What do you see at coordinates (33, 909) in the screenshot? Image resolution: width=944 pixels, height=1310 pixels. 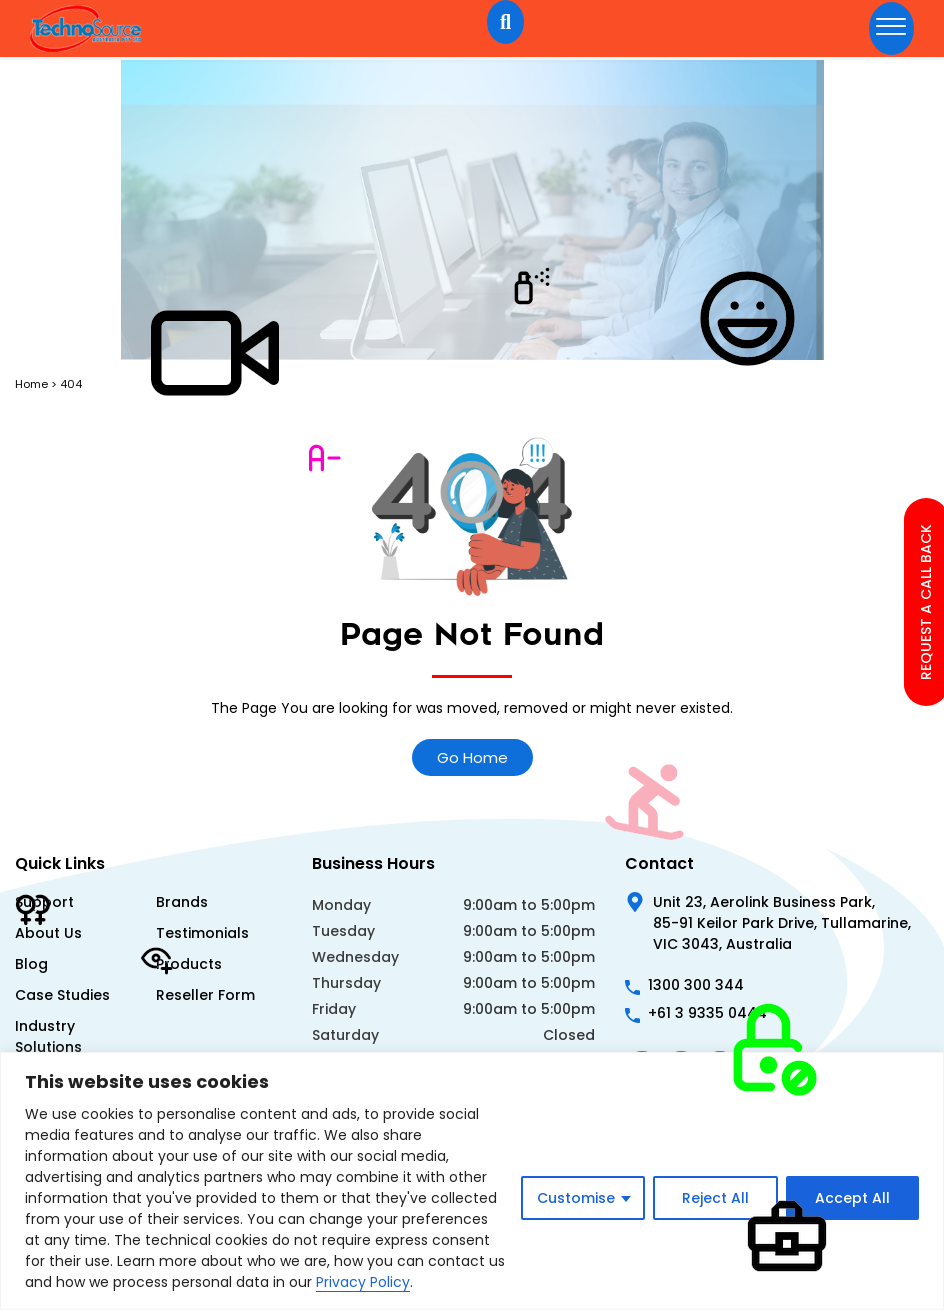 I see `indicates female/female relationship or partnership` at bounding box center [33, 909].